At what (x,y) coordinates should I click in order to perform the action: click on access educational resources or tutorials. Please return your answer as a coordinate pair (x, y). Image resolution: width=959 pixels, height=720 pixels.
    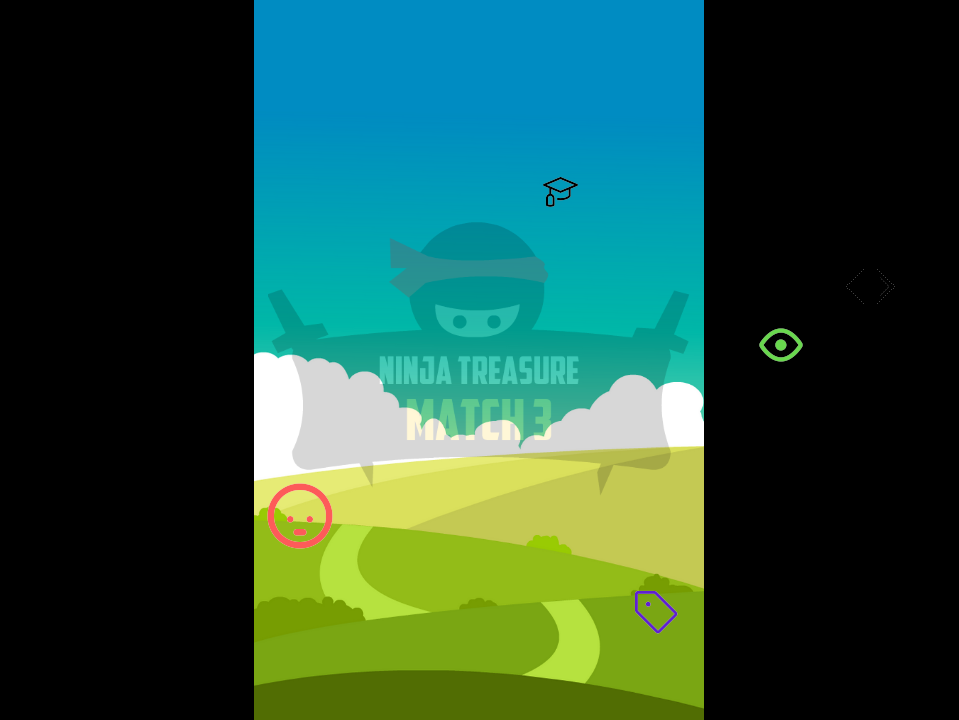
    Looking at the image, I should click on (560, 191).